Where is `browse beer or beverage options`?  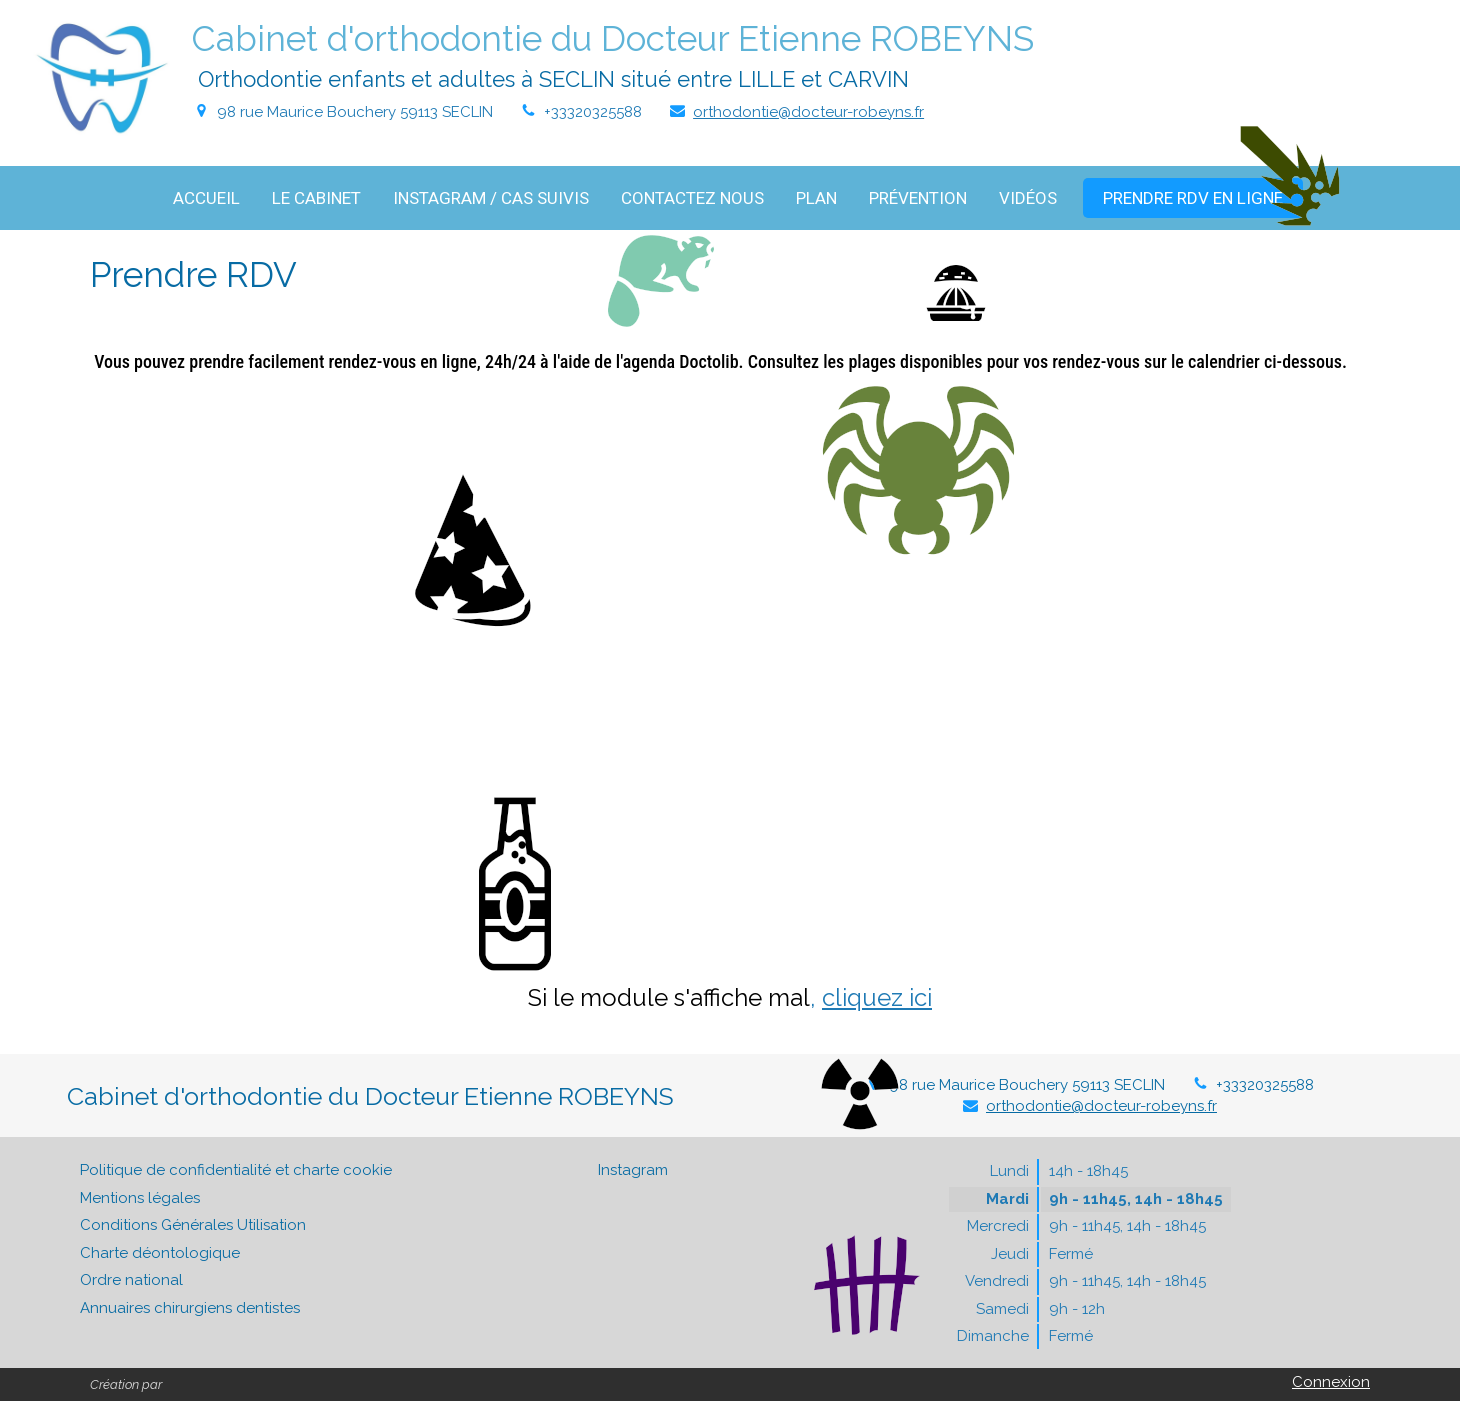
browse beer or beverage options is located at coordinates (515, 884).